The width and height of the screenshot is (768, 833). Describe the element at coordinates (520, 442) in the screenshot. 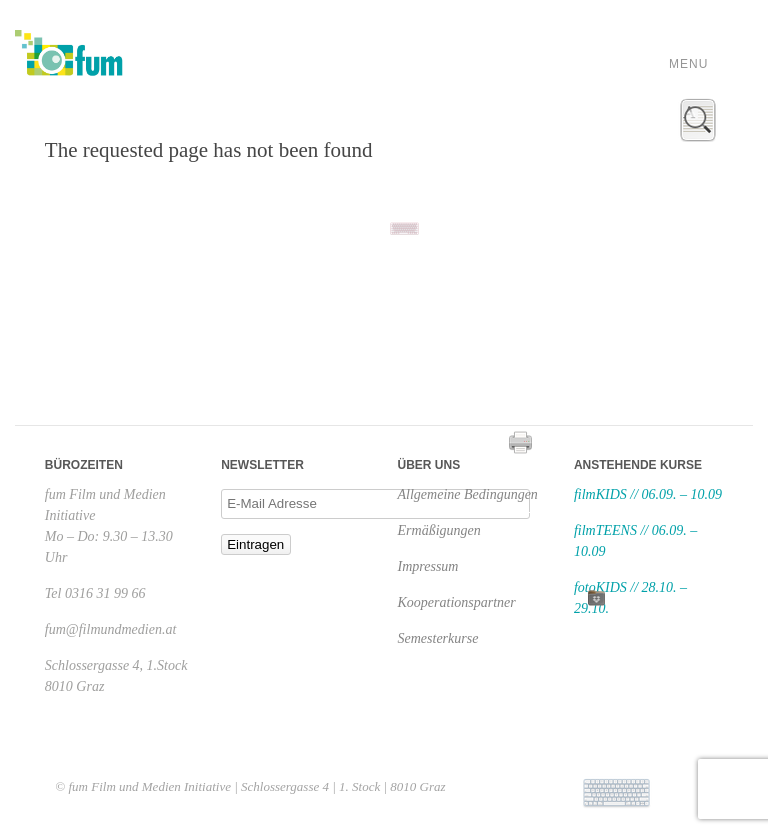

I see `print the current document` at that location.